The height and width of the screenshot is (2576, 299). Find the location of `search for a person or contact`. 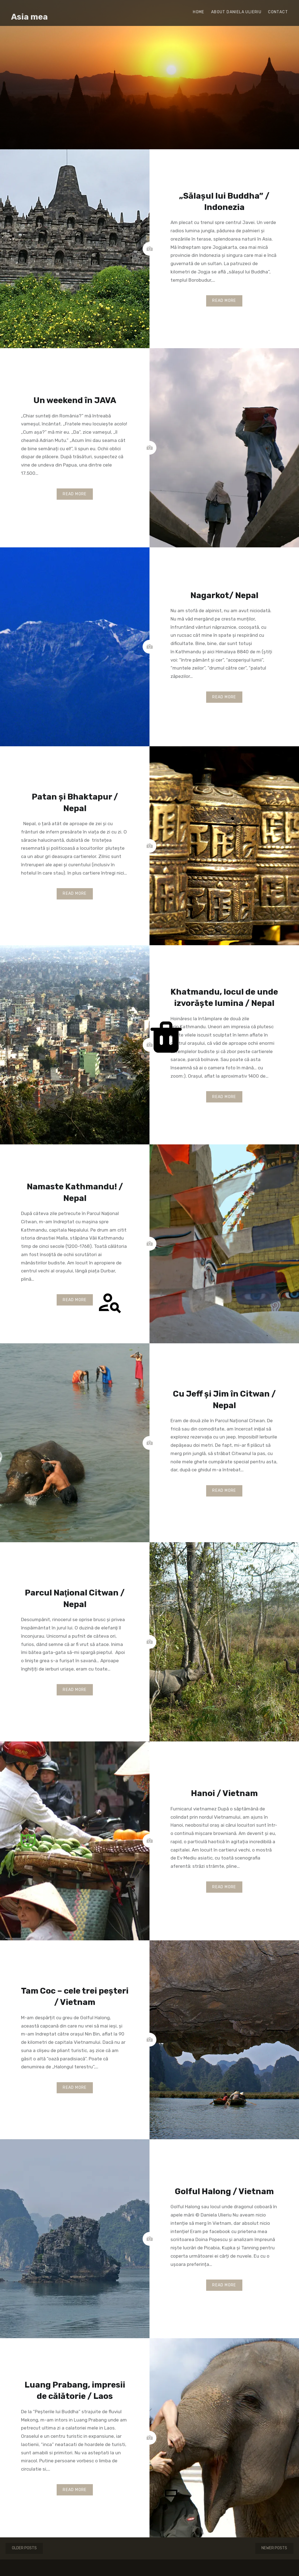

search for a person or contact is located at coordinates (110, 1302).